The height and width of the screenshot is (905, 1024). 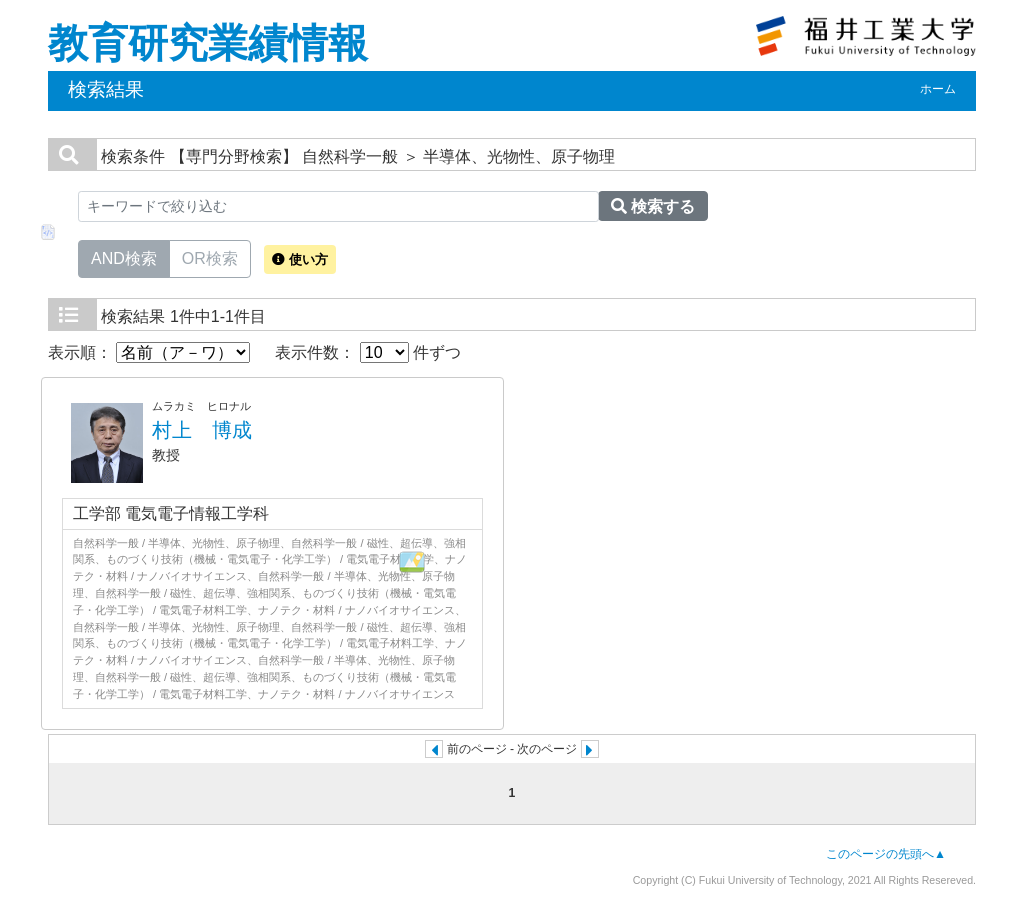 I want to click on an html template file, so click(x=48, y=232).